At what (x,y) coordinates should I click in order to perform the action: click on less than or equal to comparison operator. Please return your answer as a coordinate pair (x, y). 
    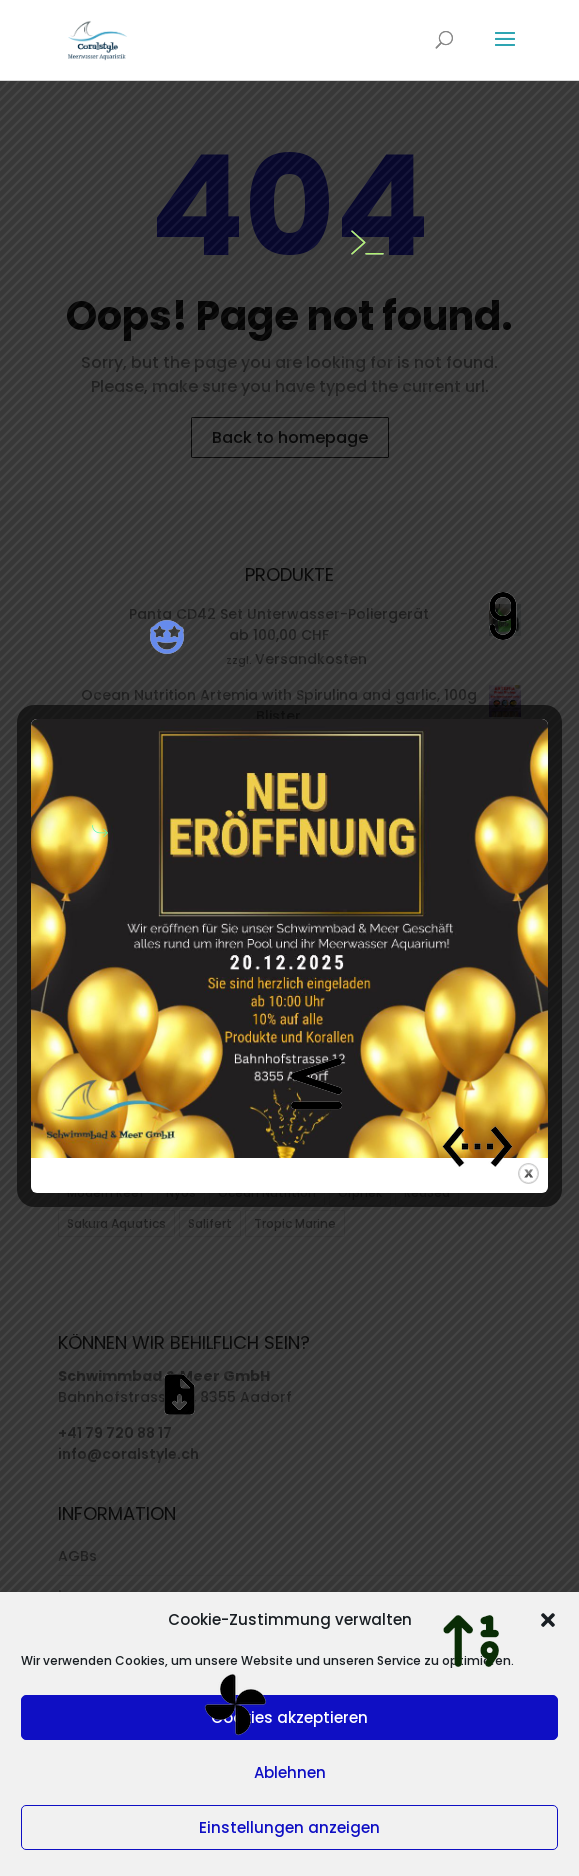
    Looking at the image, I should click on (316, 1083).